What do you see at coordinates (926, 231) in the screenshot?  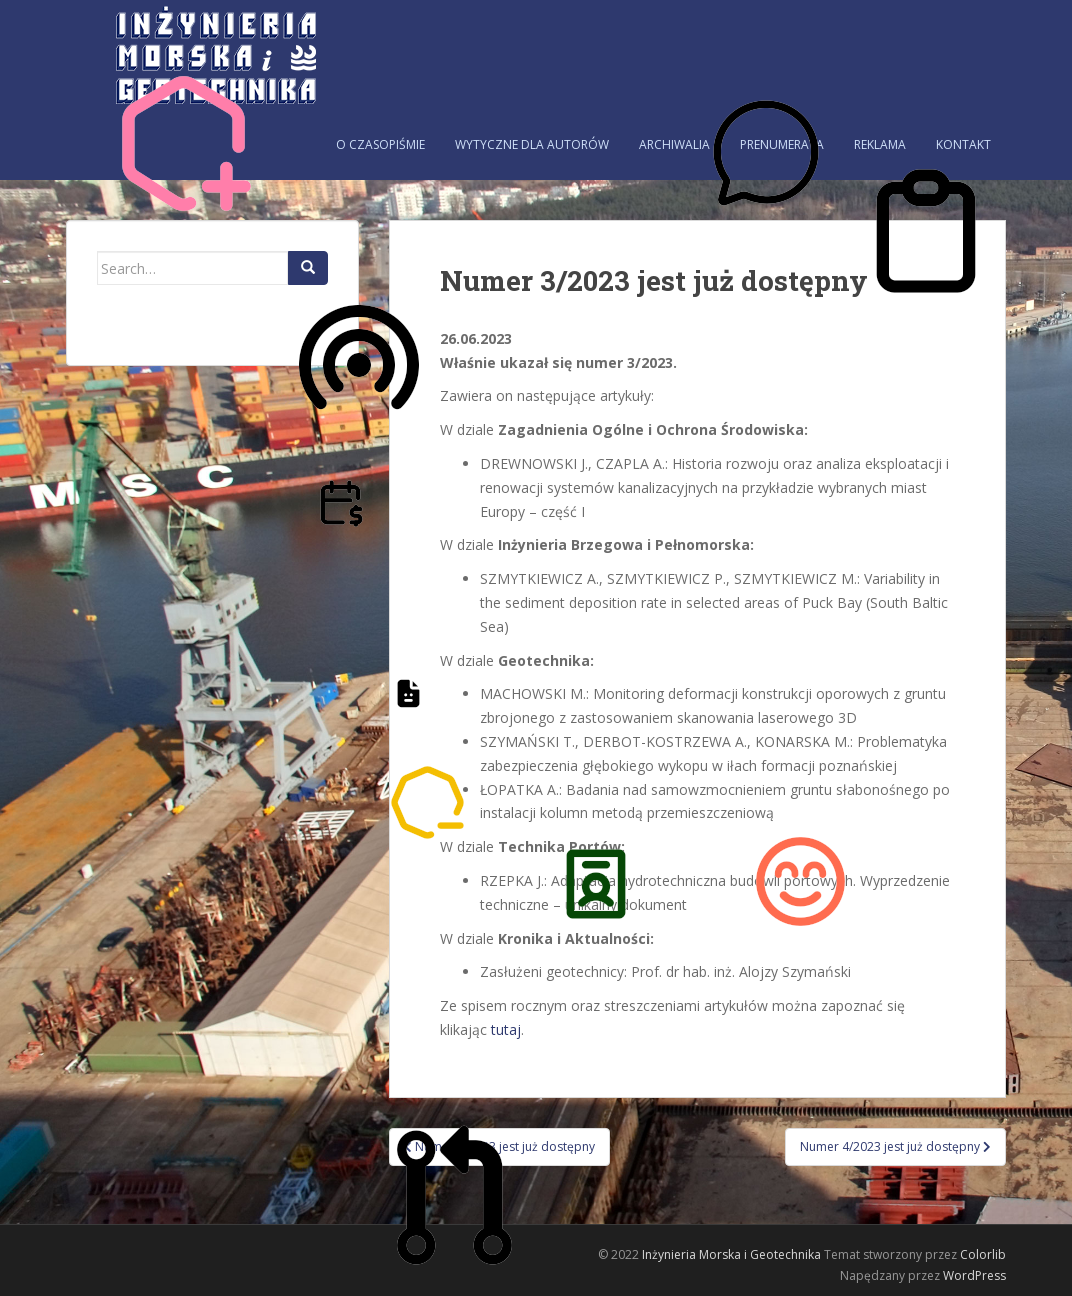 I see `copy to clipboard` at bounding box center [926, 231].